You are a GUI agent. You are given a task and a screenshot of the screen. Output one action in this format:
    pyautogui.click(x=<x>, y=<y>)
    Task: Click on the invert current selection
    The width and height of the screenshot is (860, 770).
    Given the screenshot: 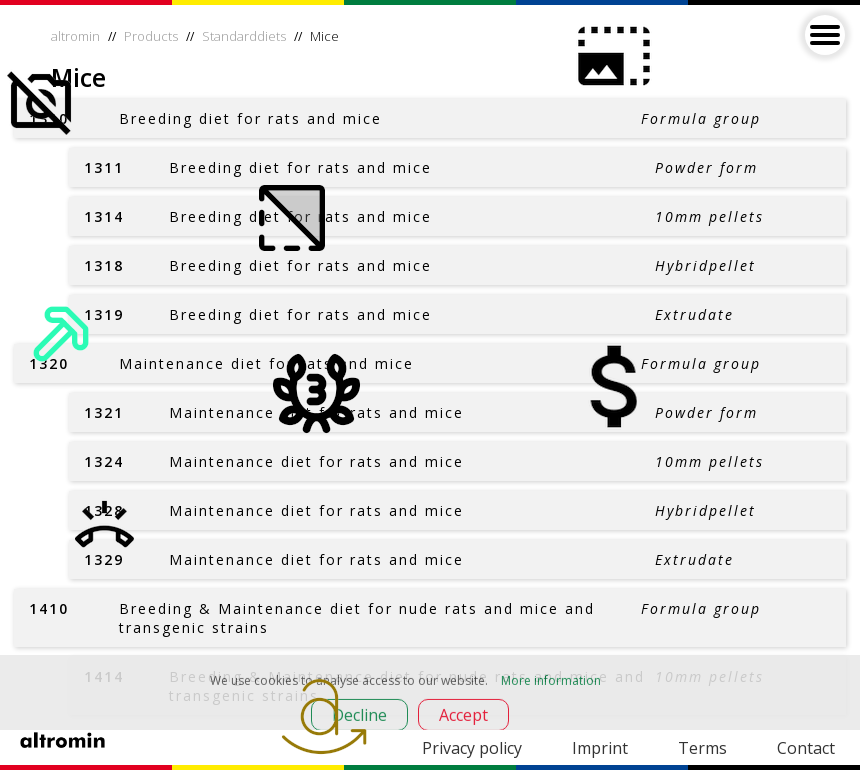 What is the action you would take?
    pyautogui.click(x=292, y=218)
    